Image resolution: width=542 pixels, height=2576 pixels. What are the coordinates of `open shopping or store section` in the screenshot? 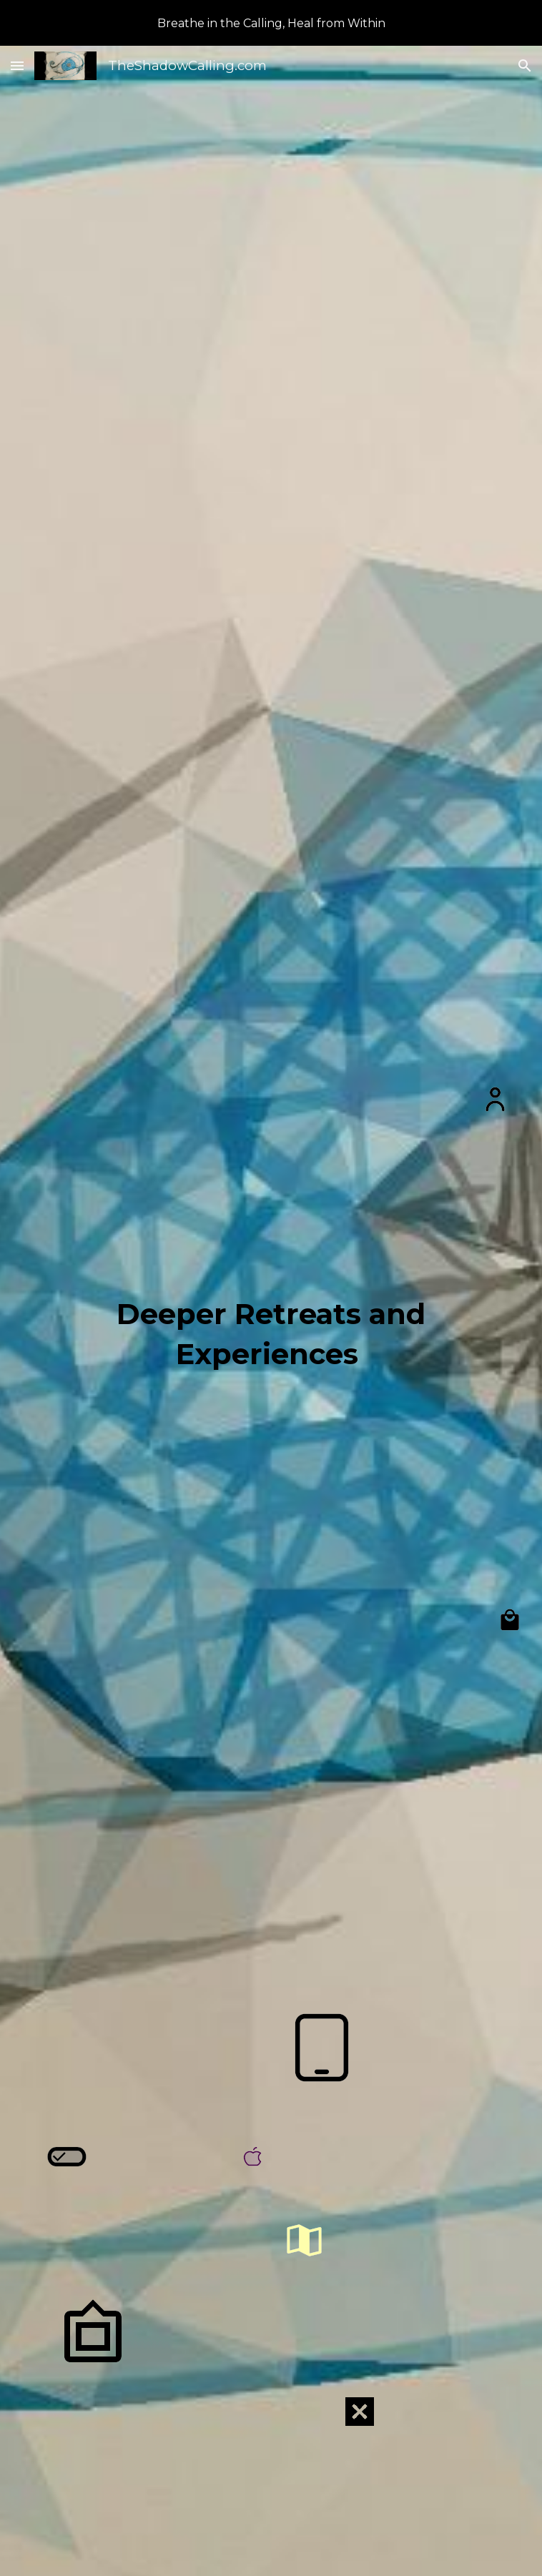 It's located at (510, 1620).